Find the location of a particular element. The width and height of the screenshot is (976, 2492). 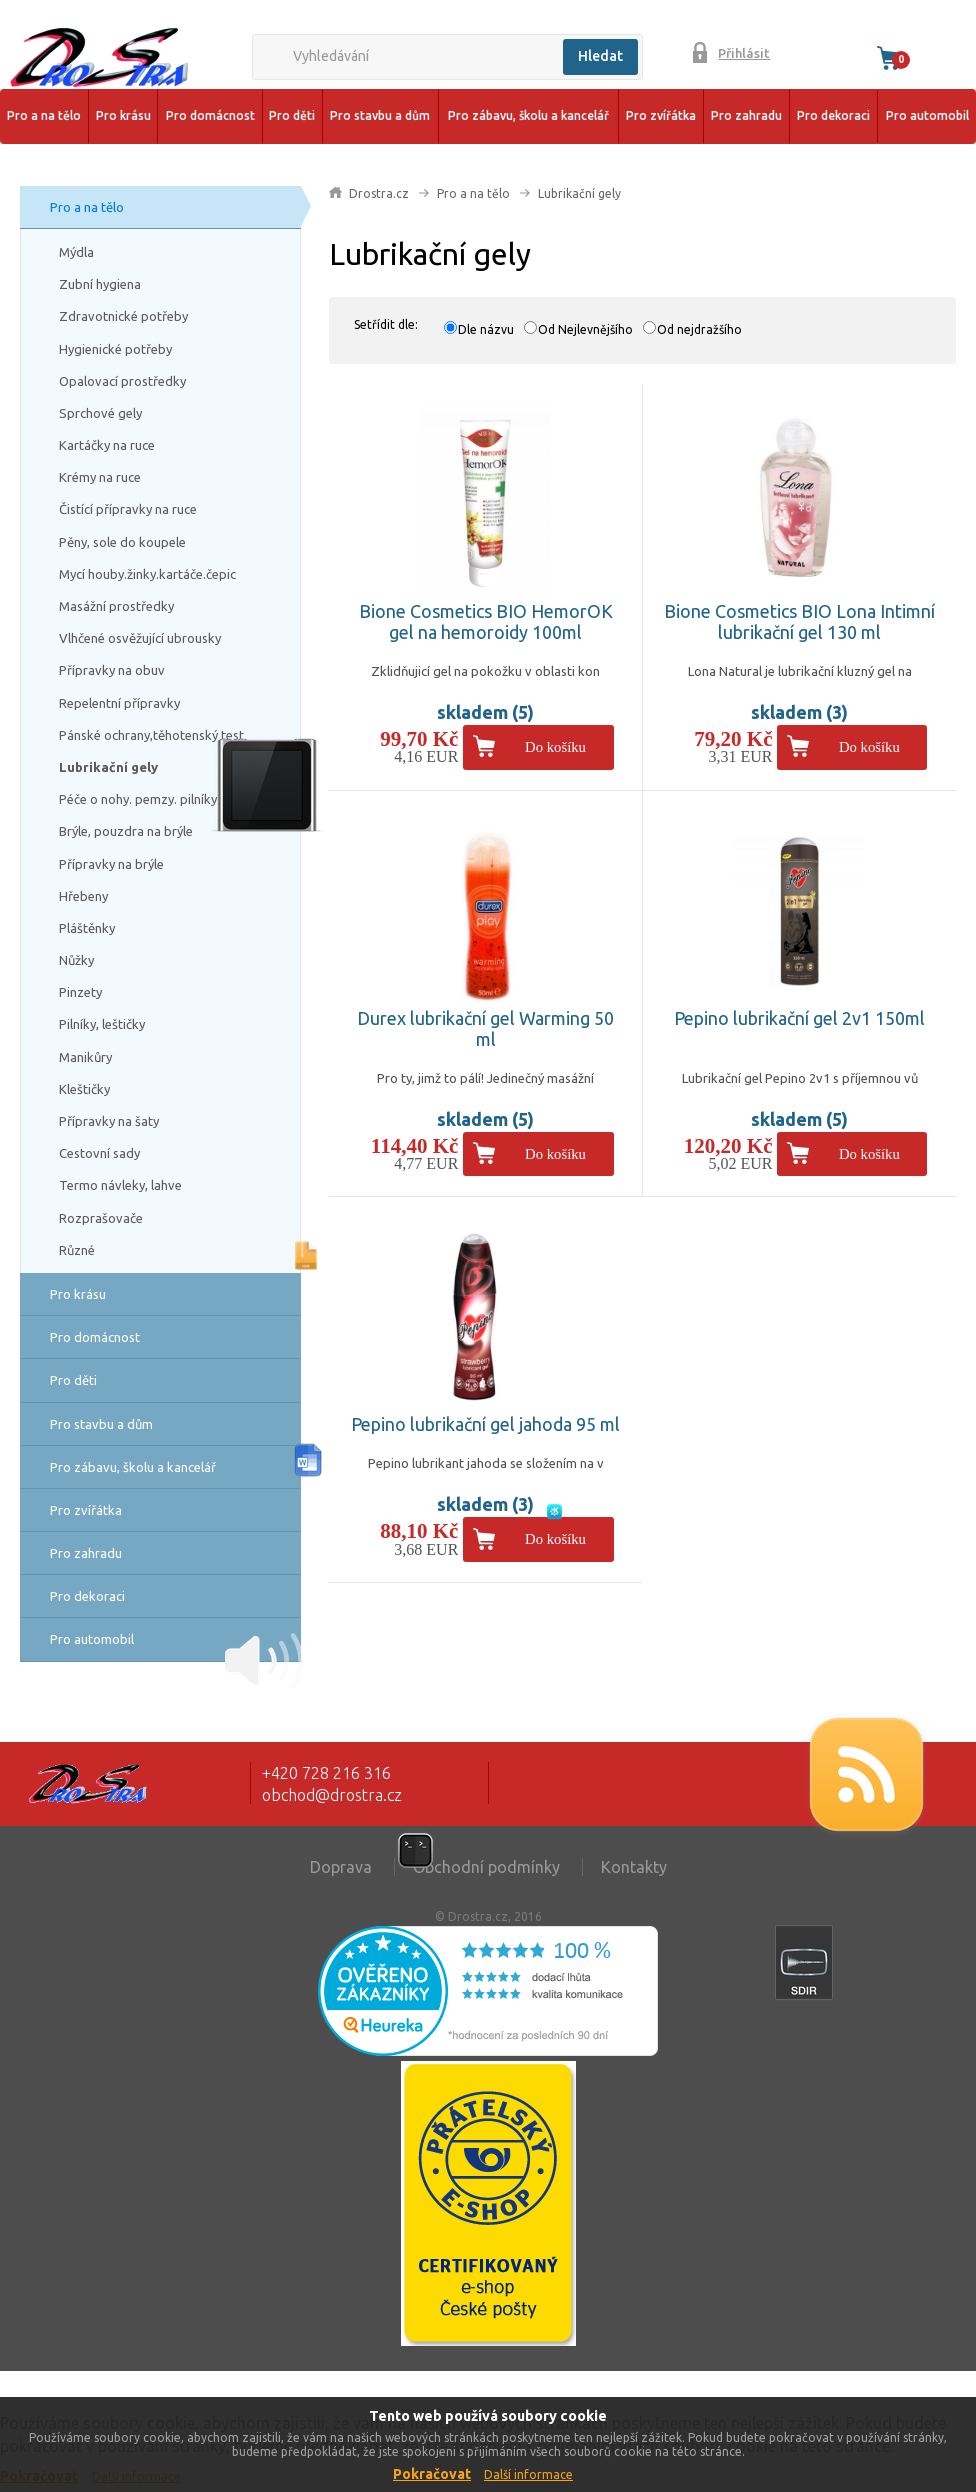

indicates low volume level is located at coordinates (264, 1661).